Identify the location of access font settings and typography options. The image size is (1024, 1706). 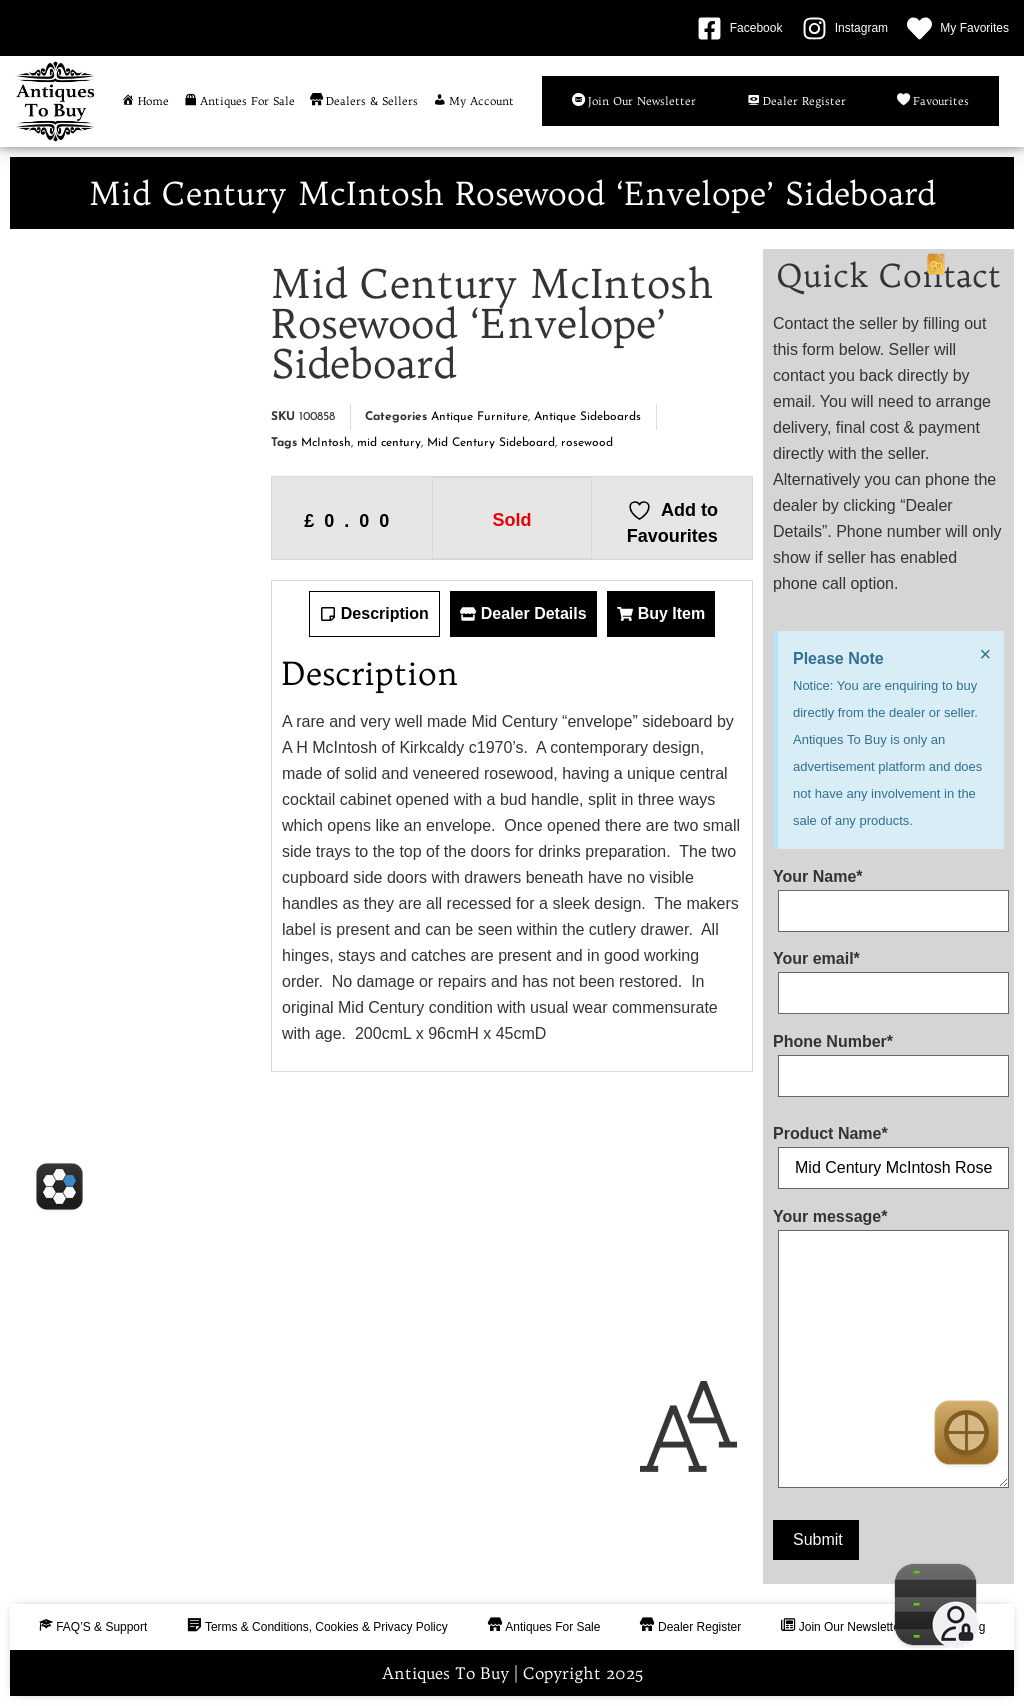
(688, 1429).